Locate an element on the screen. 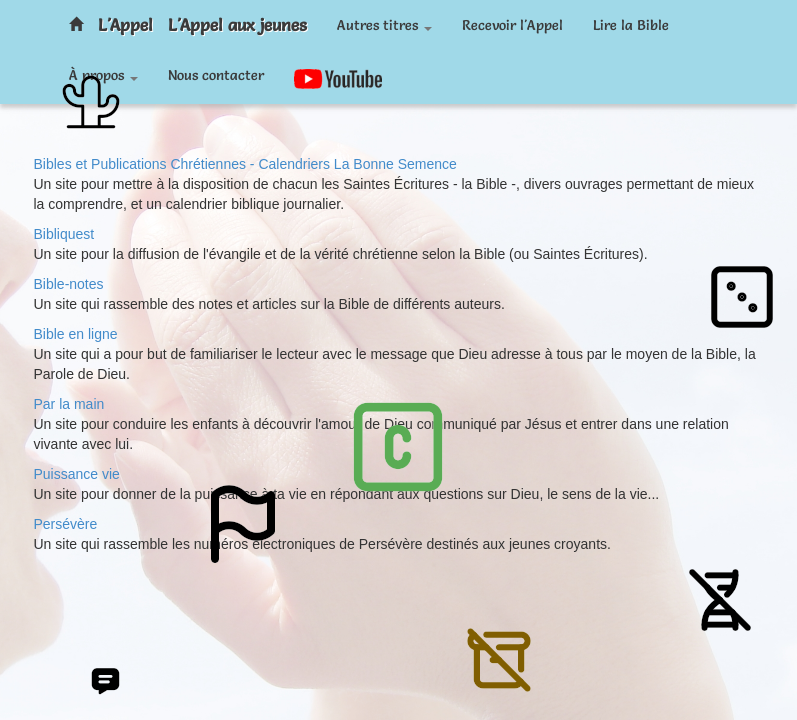 Image resolution: width=797 pixels, height=720 pixels. disable genetic or DNA-related features is located at coordinates (720, 600).